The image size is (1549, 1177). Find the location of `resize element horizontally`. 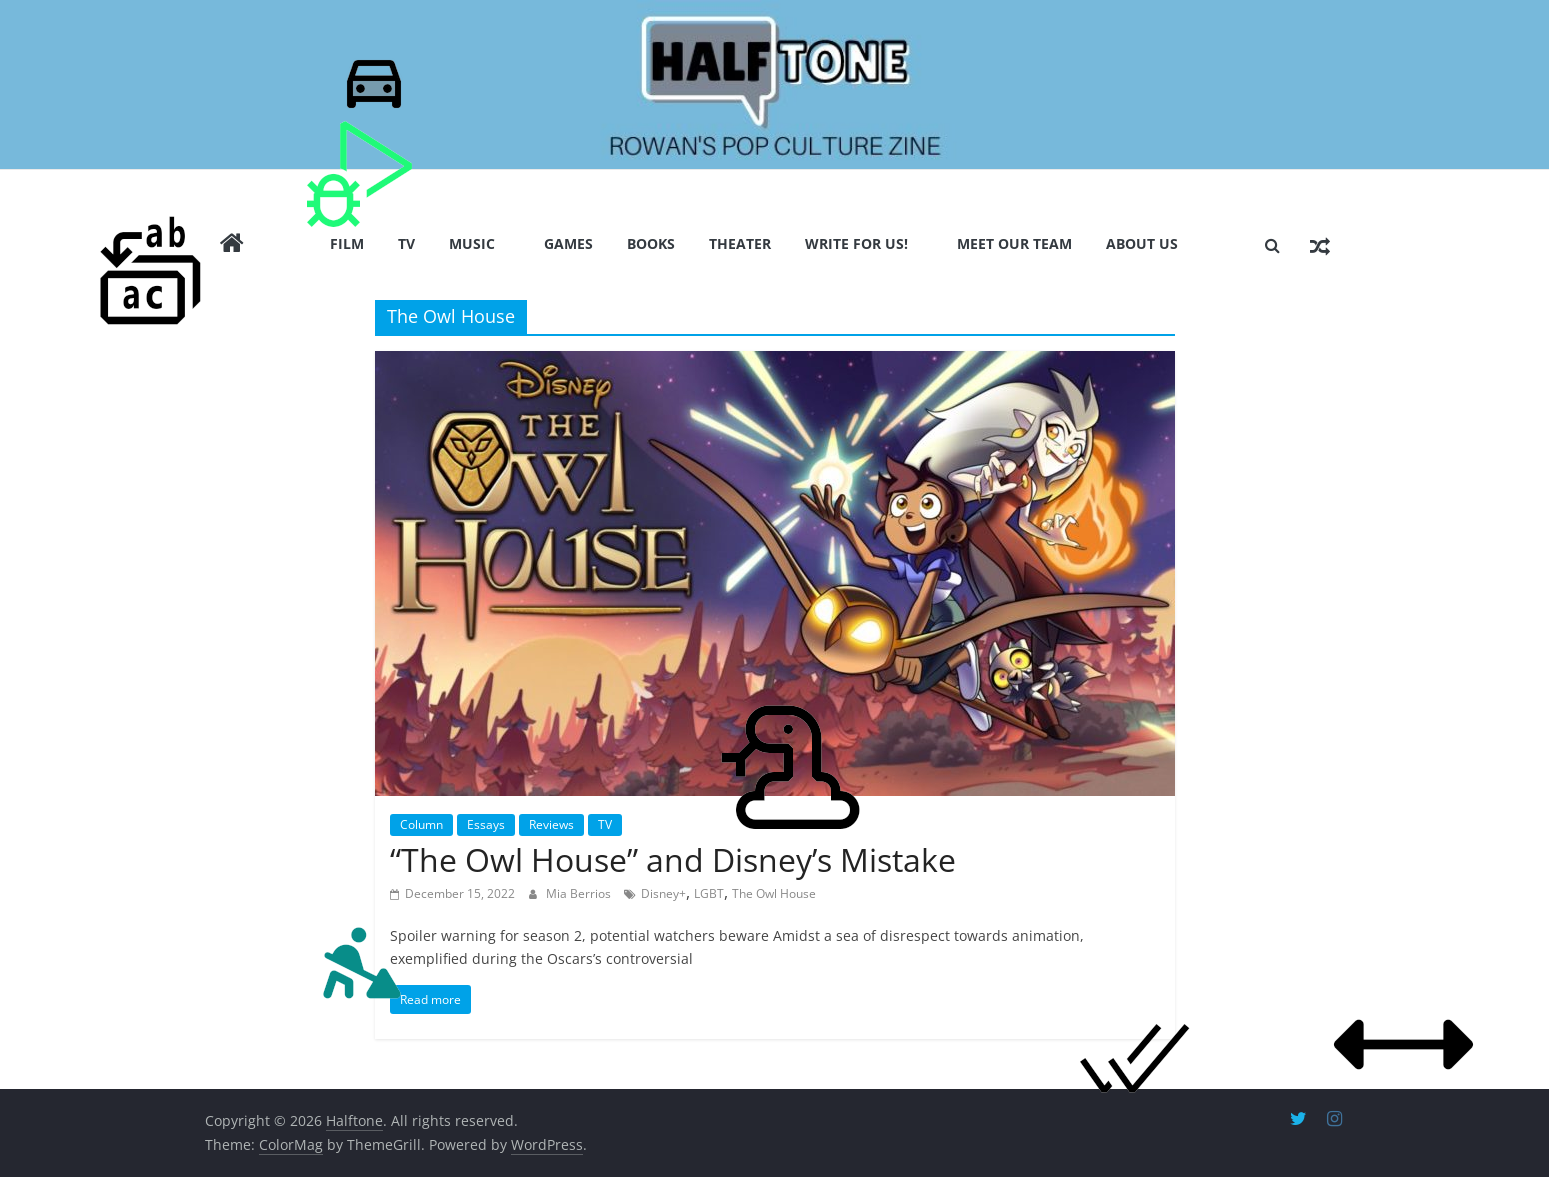

resize element horizontally is located at coordinates (1403, 1044).